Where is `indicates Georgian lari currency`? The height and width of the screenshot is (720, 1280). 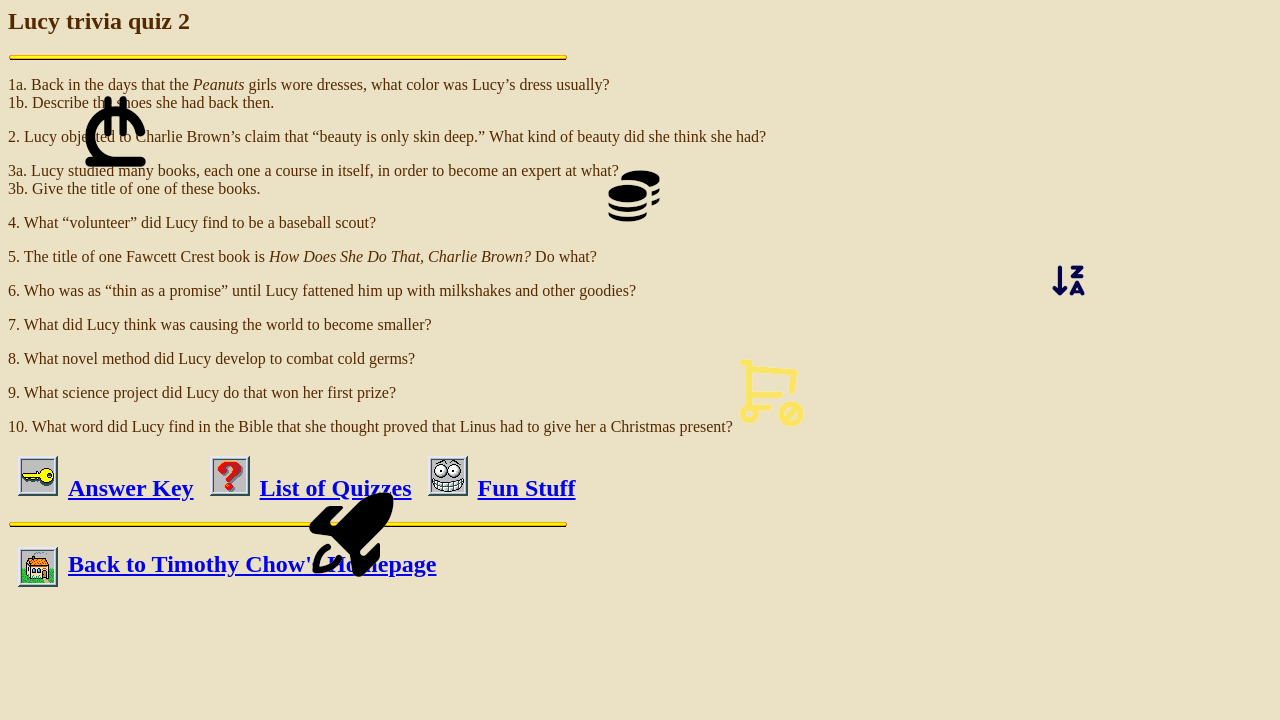
indicates Georgian lari currency is located at coordinates (115, 136).